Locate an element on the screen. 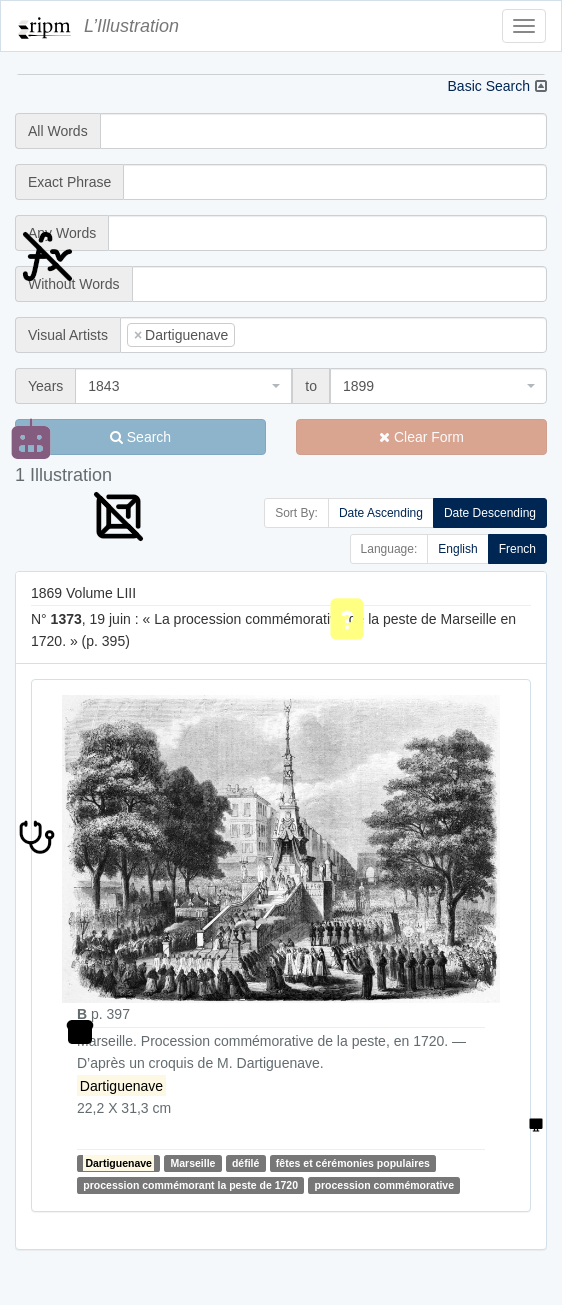 The image size is (562, 1305). view on desktop display is located at coordinates (536, 1125).